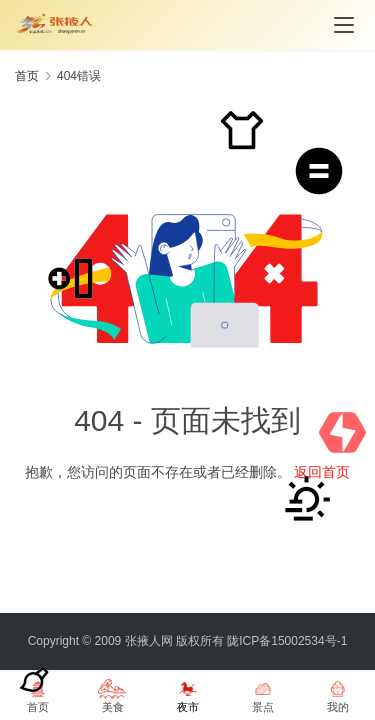 This screenshot has width=375, height=720. What do you see at coordinates (72, 278) in the screenshot?
I see `insert a new column to the left` at bounding box center [72, 278].